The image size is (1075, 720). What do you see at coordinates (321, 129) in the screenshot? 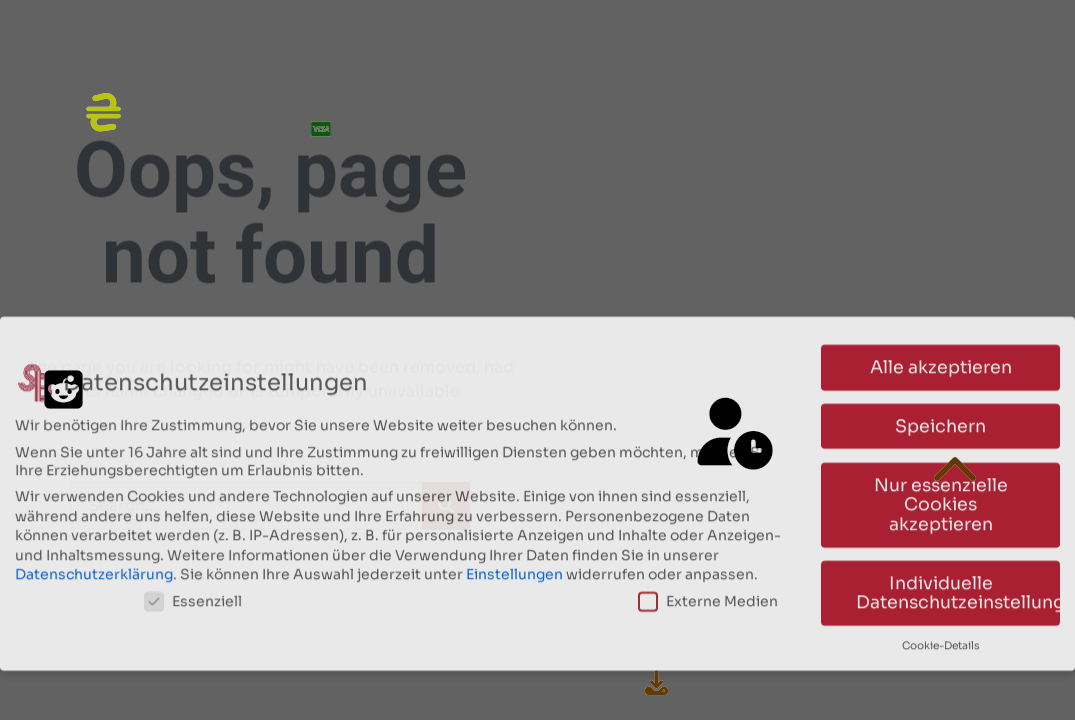
I see `pay with Visa credit or debit card` at bounding box center [321, 129].